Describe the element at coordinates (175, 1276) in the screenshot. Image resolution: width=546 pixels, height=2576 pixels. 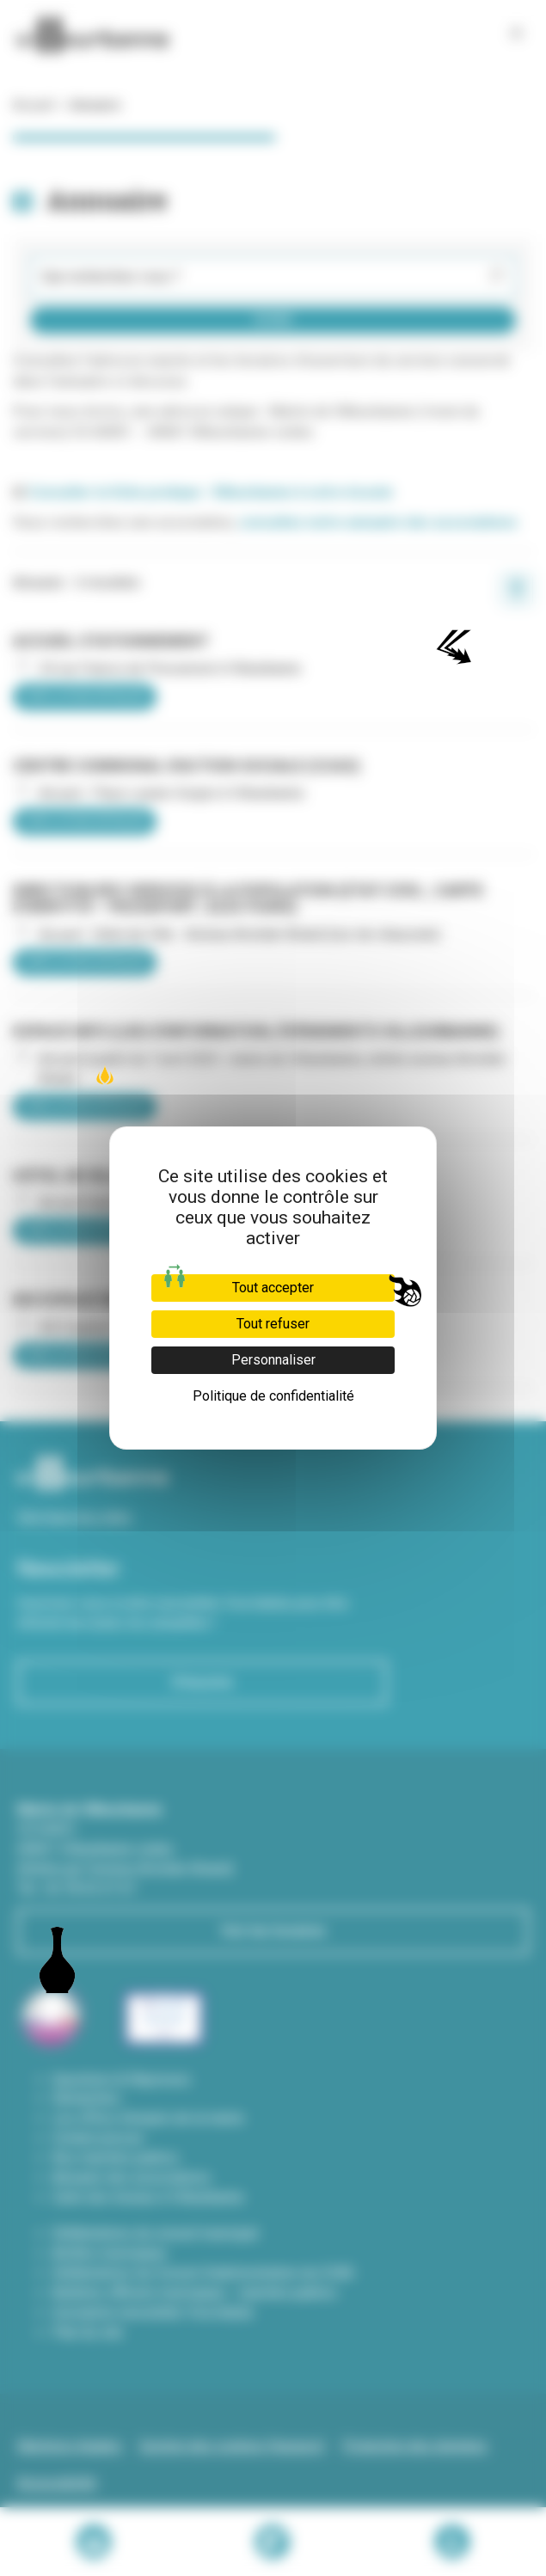
I see `skip to the next player's turn` at that location.